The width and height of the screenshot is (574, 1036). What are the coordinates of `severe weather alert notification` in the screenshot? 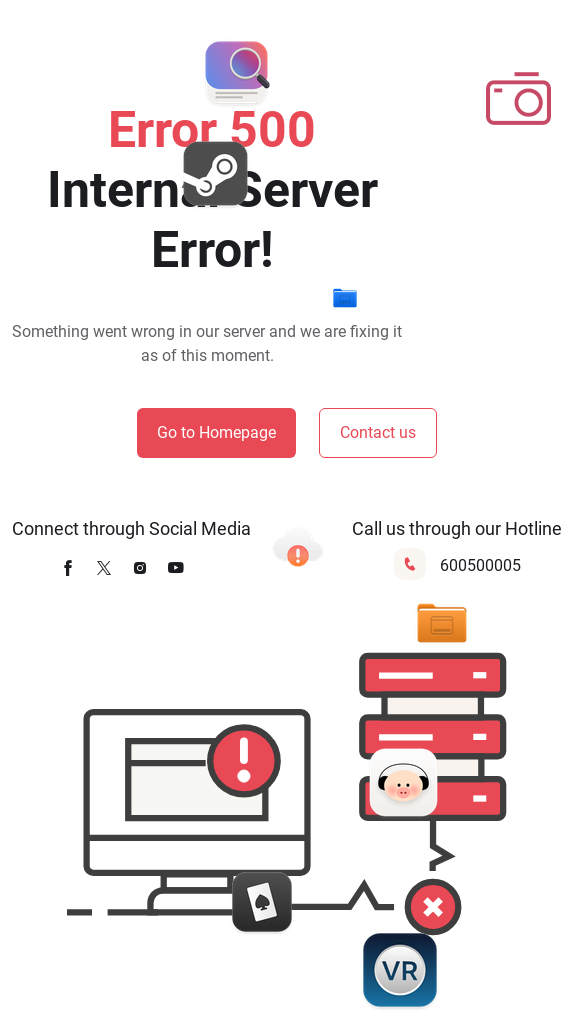 It's located at (298, 546).